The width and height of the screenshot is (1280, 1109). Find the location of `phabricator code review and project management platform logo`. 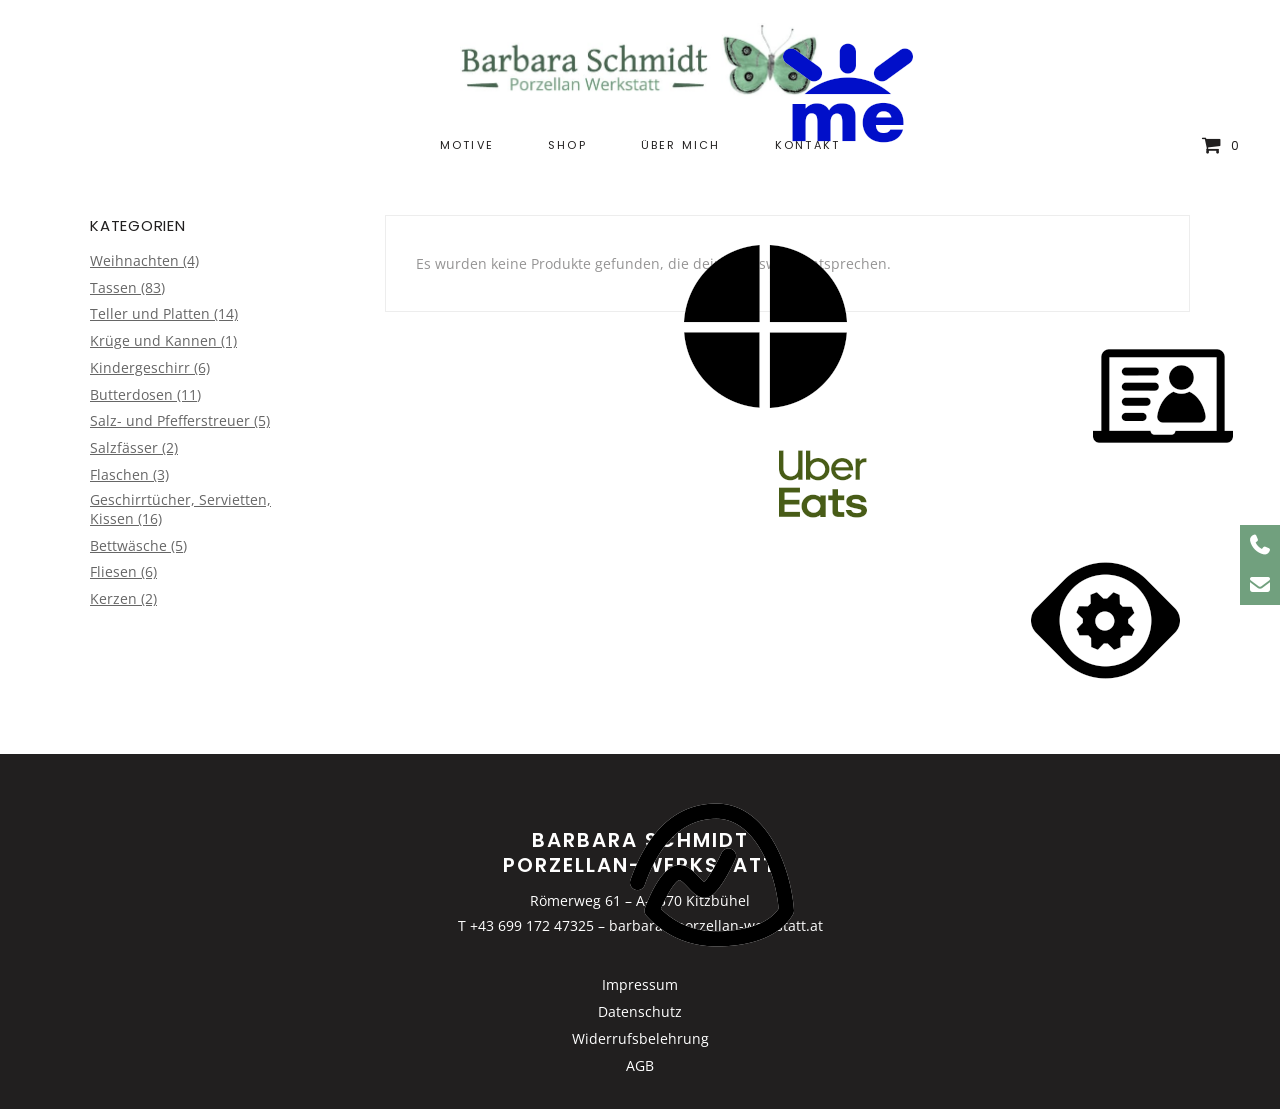

phabricator code review and project management platform logo is located at coordinates (1105, 620).